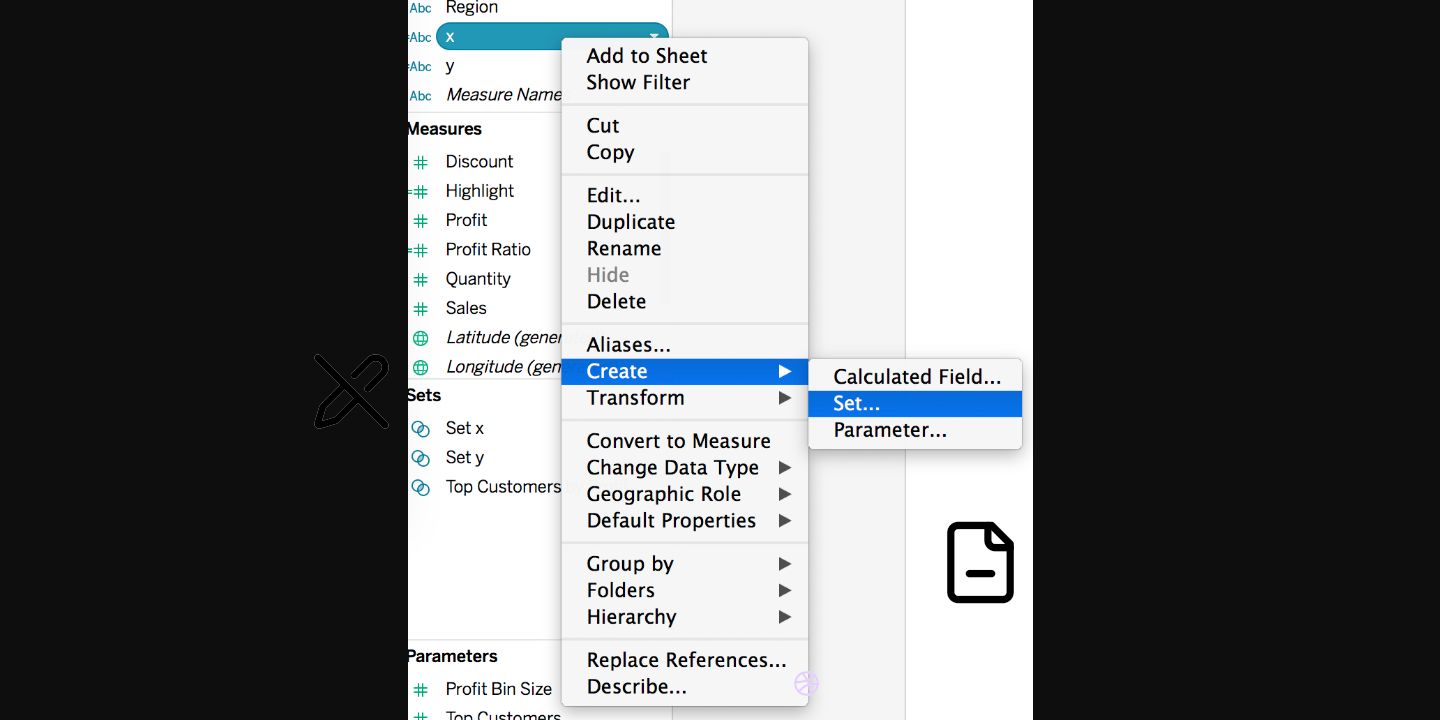 Image resolution: width=1440 pixels, height=720 pixels. What do you see at coordinates (806, 683) in the screenshot?
I see `open dribbble profile or portfolio` at bounding box center [806, 683].